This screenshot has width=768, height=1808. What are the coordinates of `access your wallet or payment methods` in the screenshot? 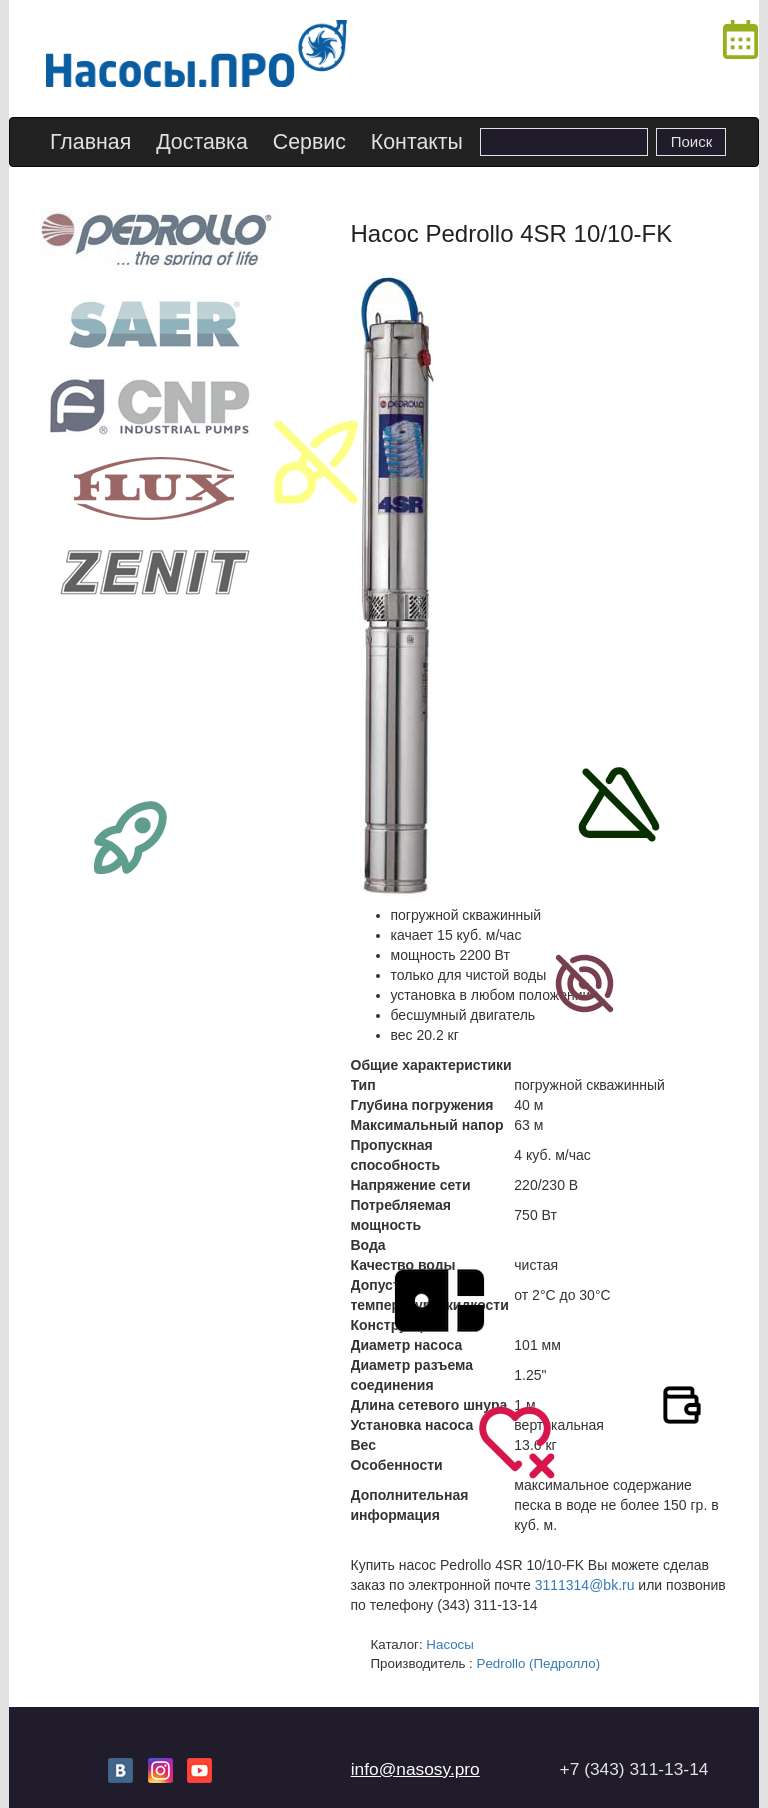 It's located at (682, 1405).